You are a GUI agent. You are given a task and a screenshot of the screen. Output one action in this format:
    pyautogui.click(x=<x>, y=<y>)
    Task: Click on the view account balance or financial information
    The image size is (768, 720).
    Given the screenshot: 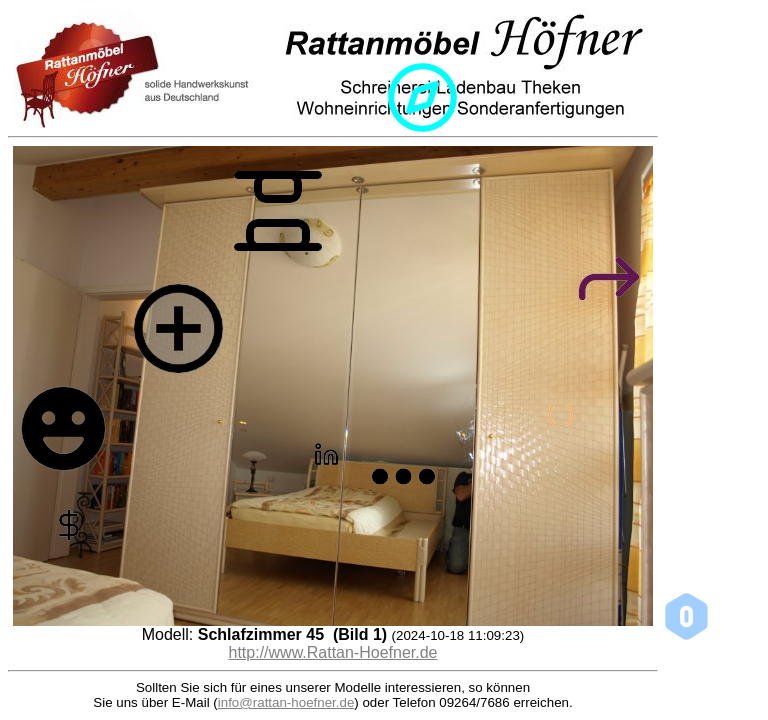 What is the action you would take?
    pyautogui.click(x=69, y=525)
    